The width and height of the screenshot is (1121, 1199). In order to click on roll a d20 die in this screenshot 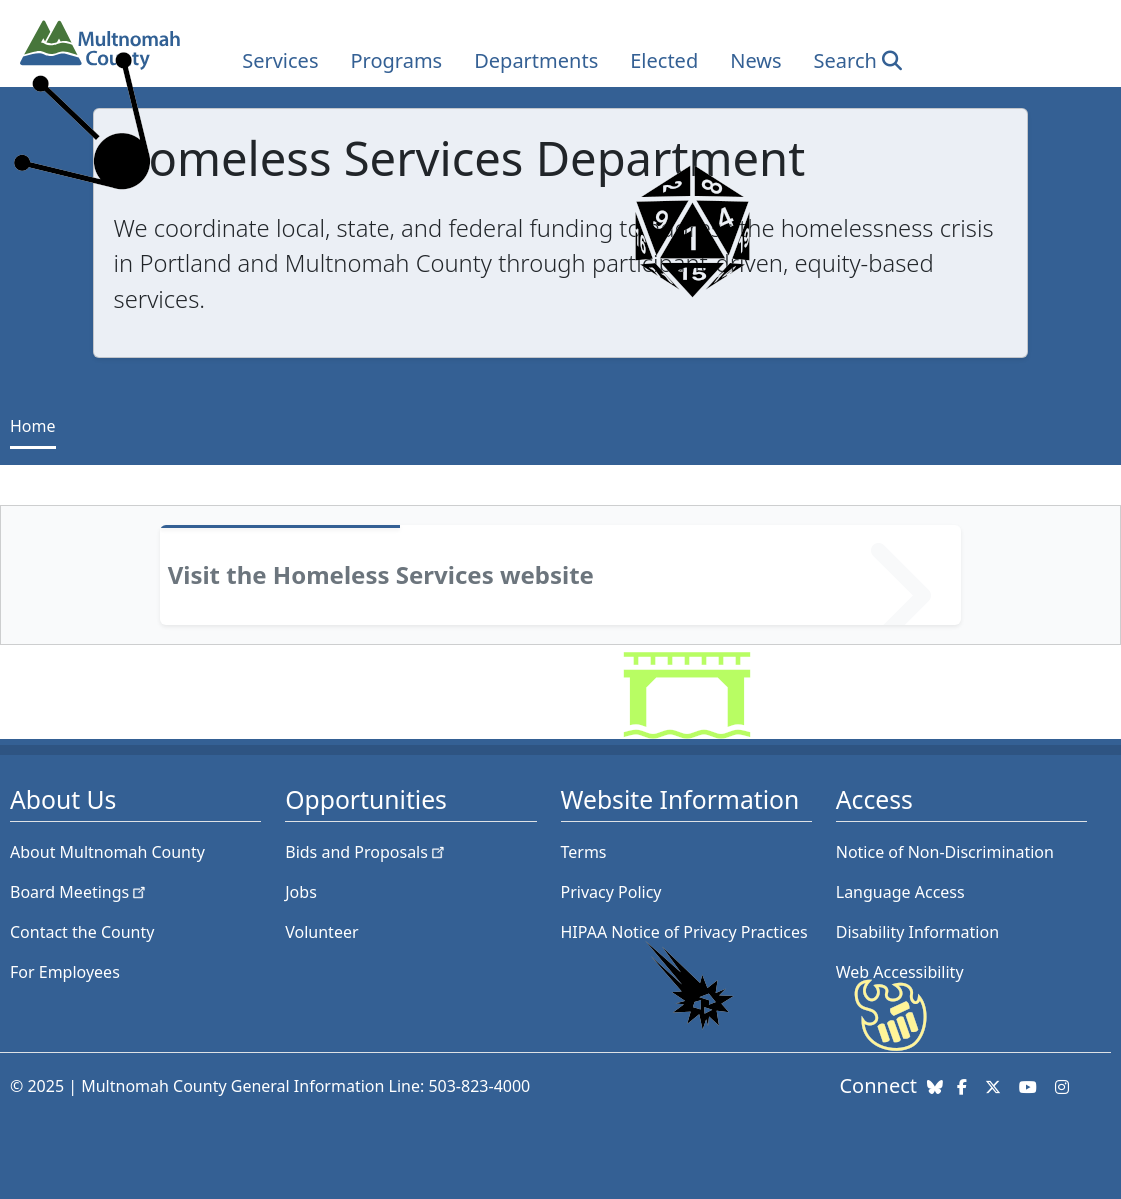, I will do `click(692, 231)`.